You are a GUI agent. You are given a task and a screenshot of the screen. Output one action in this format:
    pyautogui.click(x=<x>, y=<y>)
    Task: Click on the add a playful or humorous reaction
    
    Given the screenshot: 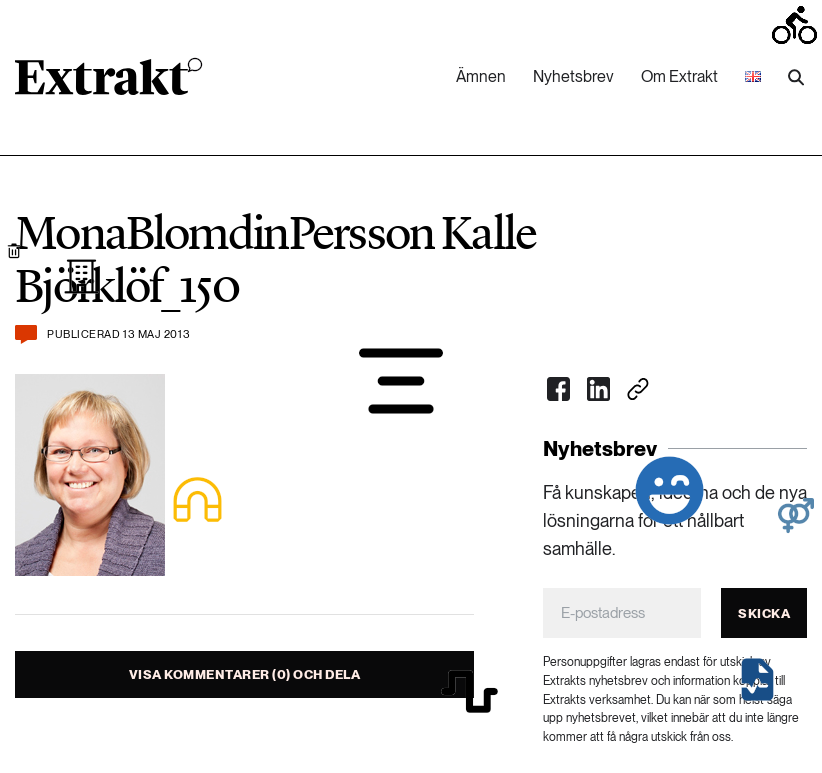 What is the action you would take?
    pyautogui.click(x=669, y=490)
    